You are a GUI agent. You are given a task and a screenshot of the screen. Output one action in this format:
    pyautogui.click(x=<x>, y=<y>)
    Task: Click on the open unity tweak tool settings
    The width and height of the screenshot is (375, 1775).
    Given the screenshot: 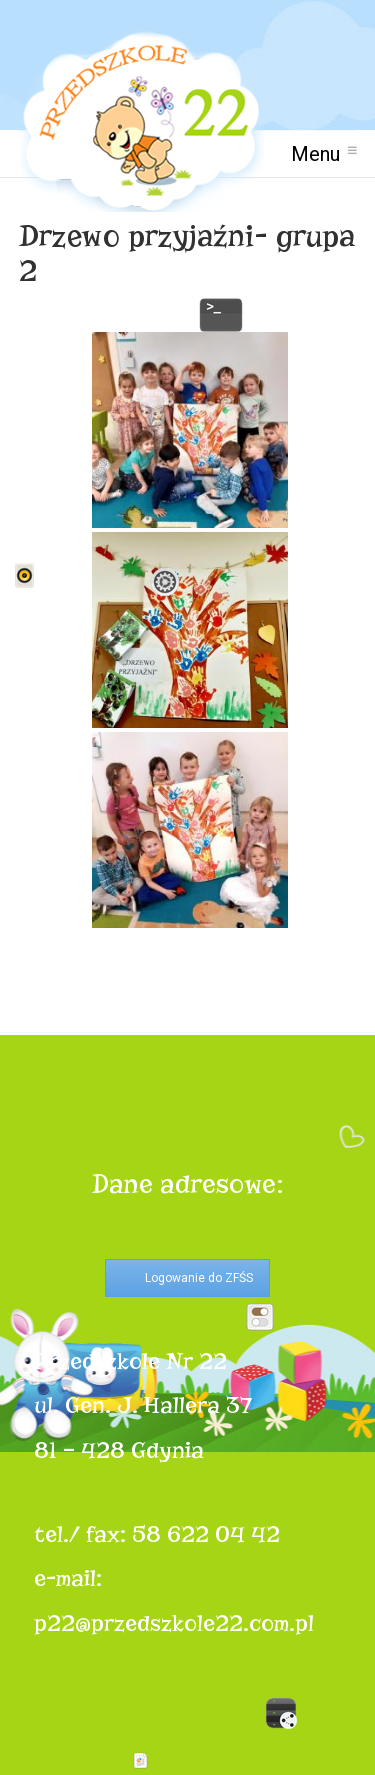 What is the action you would take?
    pyautogui.click(x=260, y=1317)
    